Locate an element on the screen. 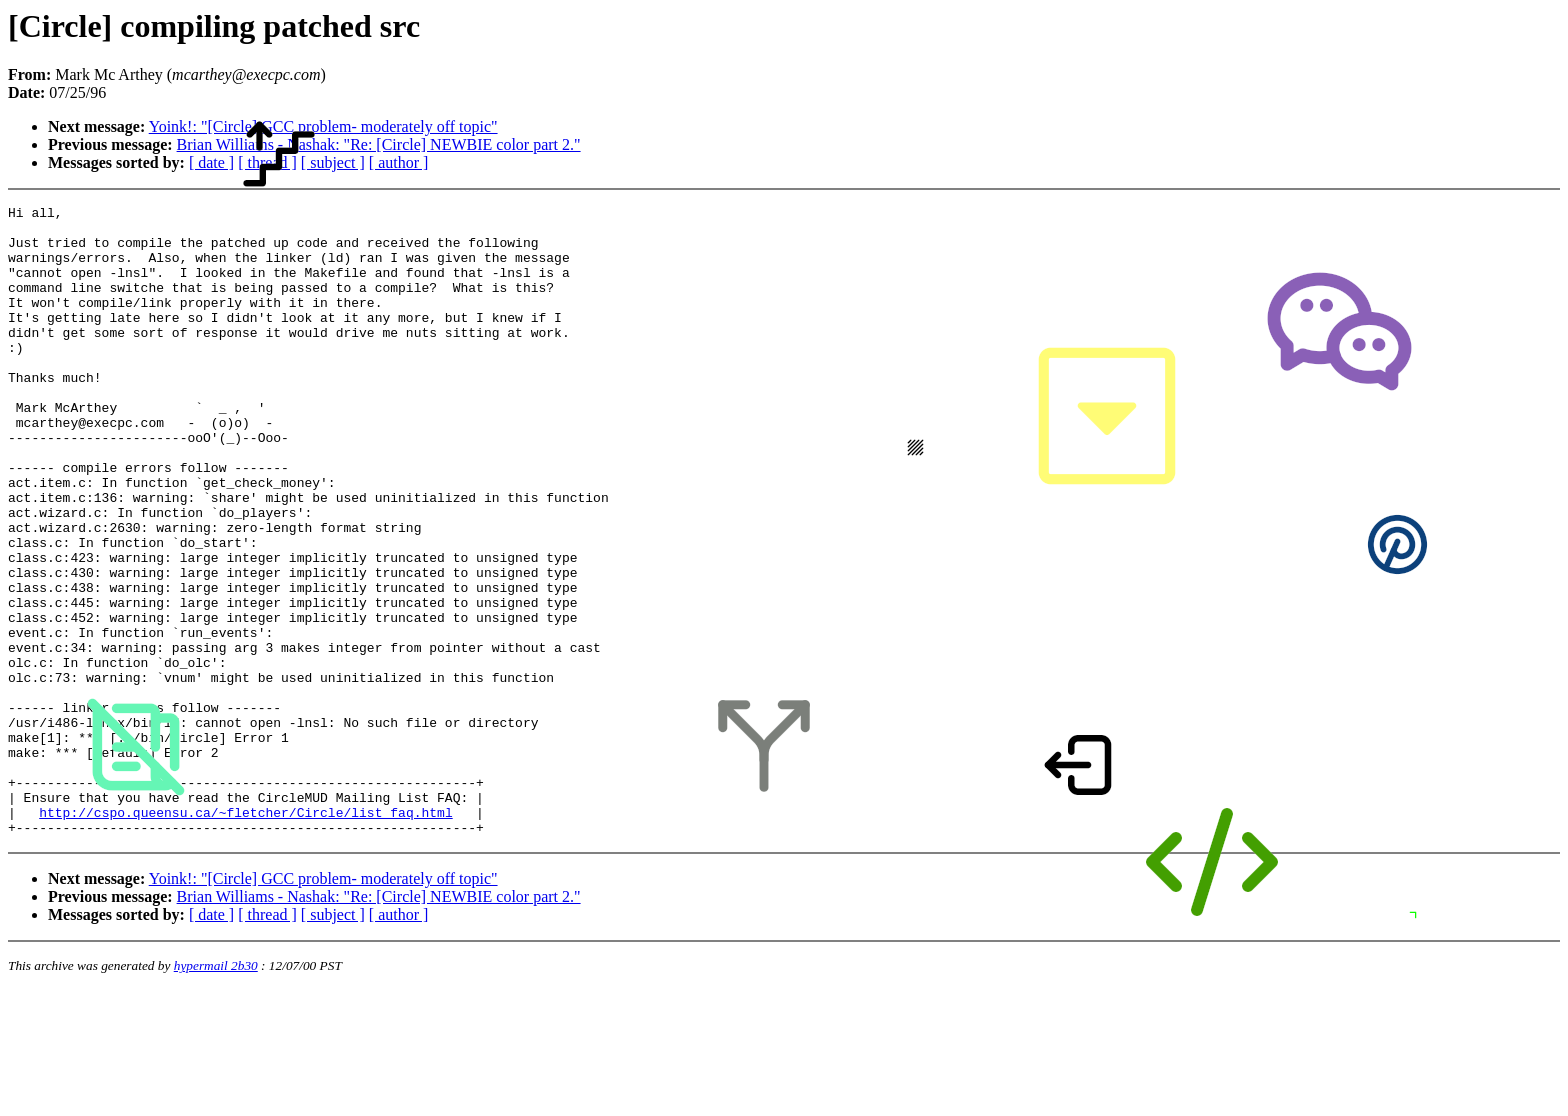  navigate to external link is located at coordinates (1413, 915).